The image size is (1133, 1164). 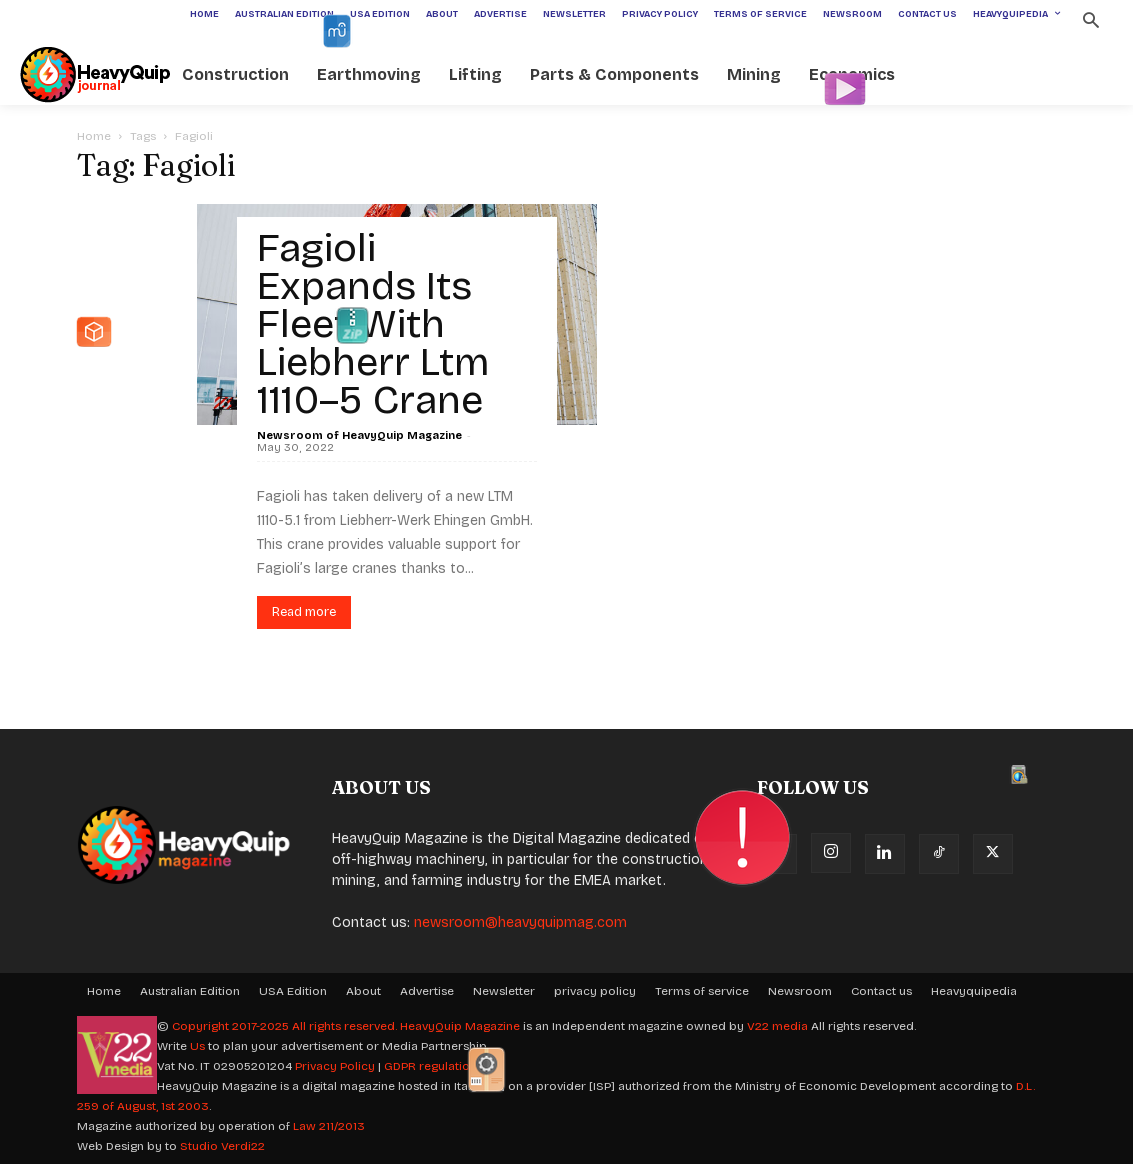 What do you see at coordinates (486, 1069) in the screenshot?
I see `indicates package manager is processing` at bounding box center [486, 1069].